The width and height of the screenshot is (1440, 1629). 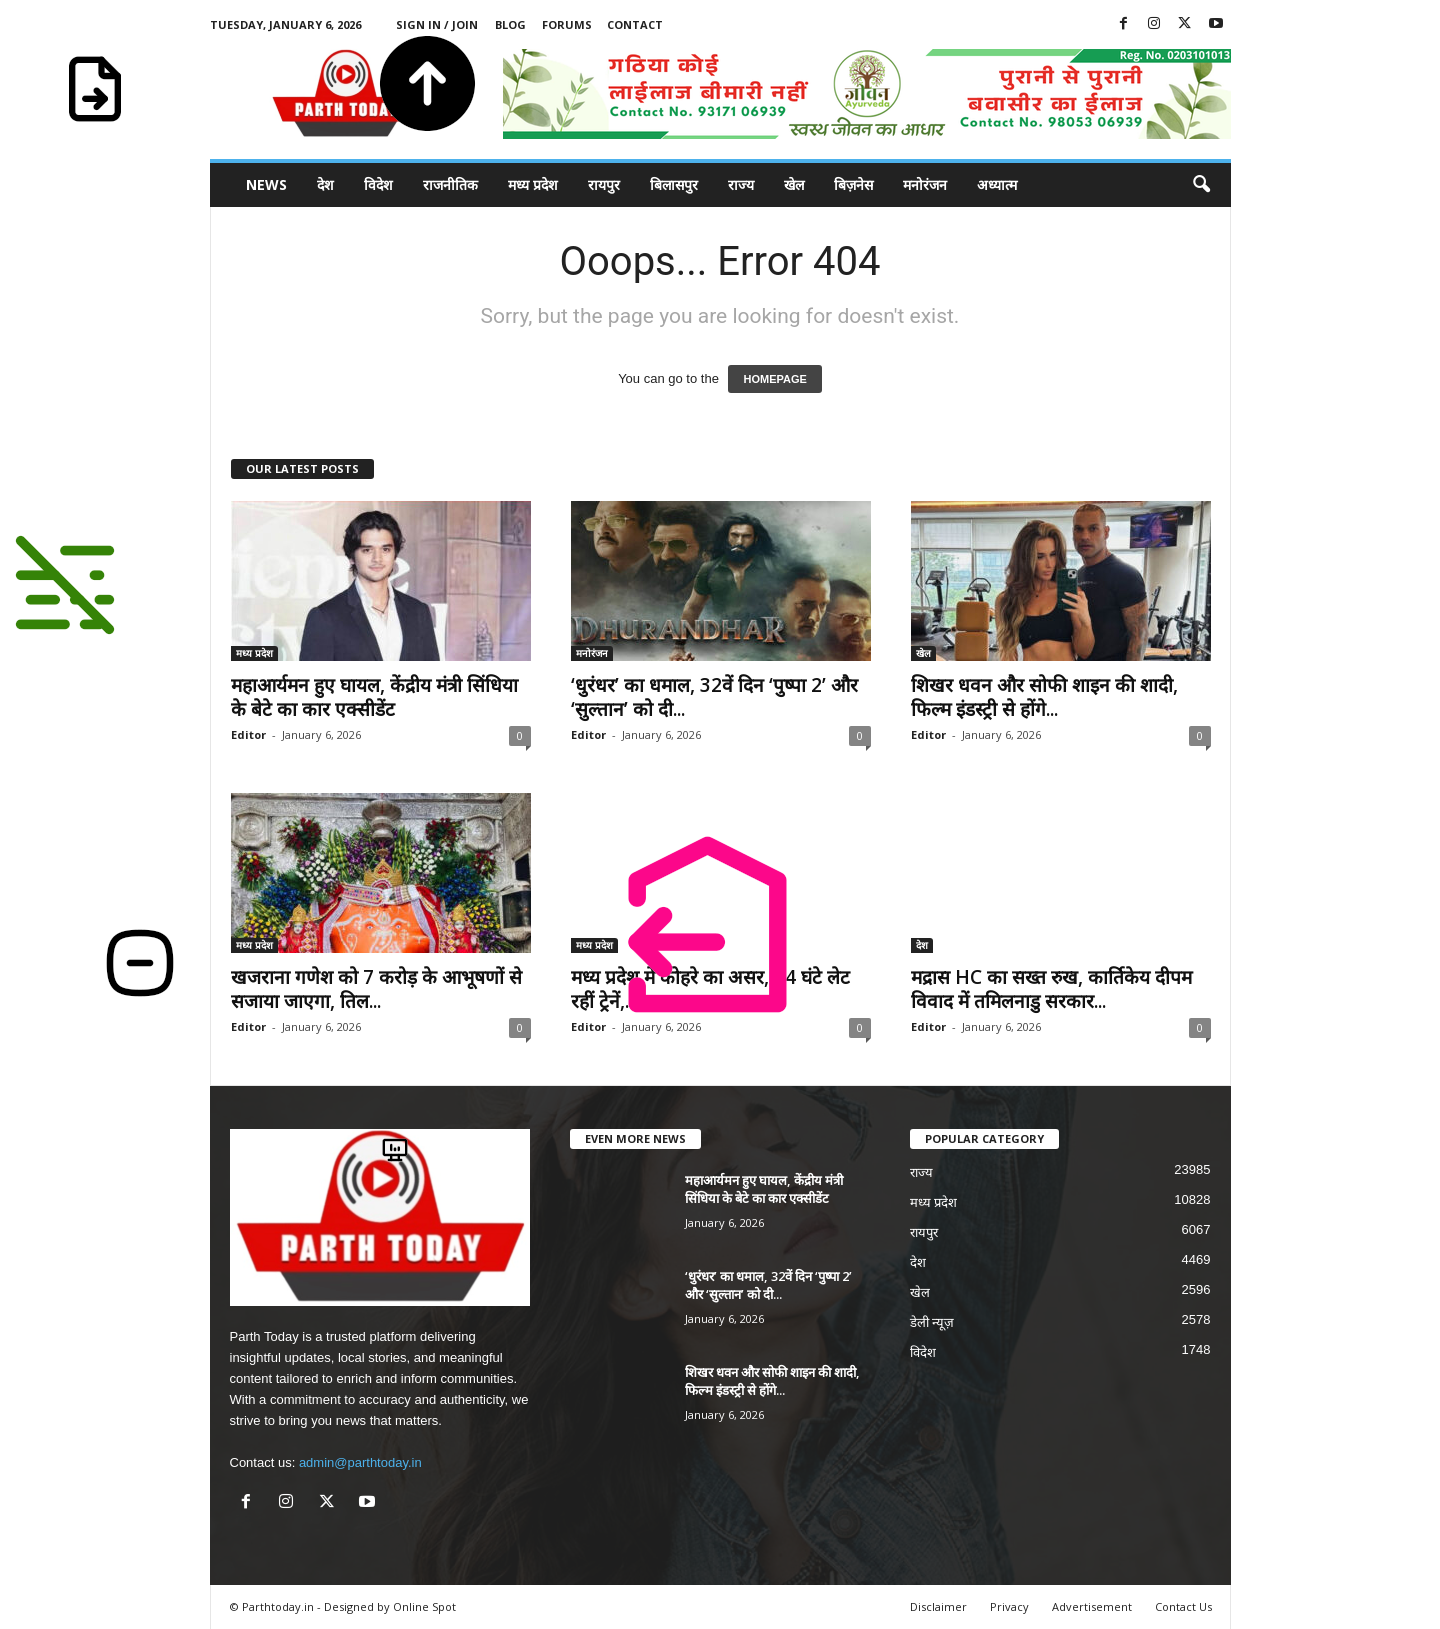 I want to click on remove an item from a list or collection, so click(x=140, y=963).